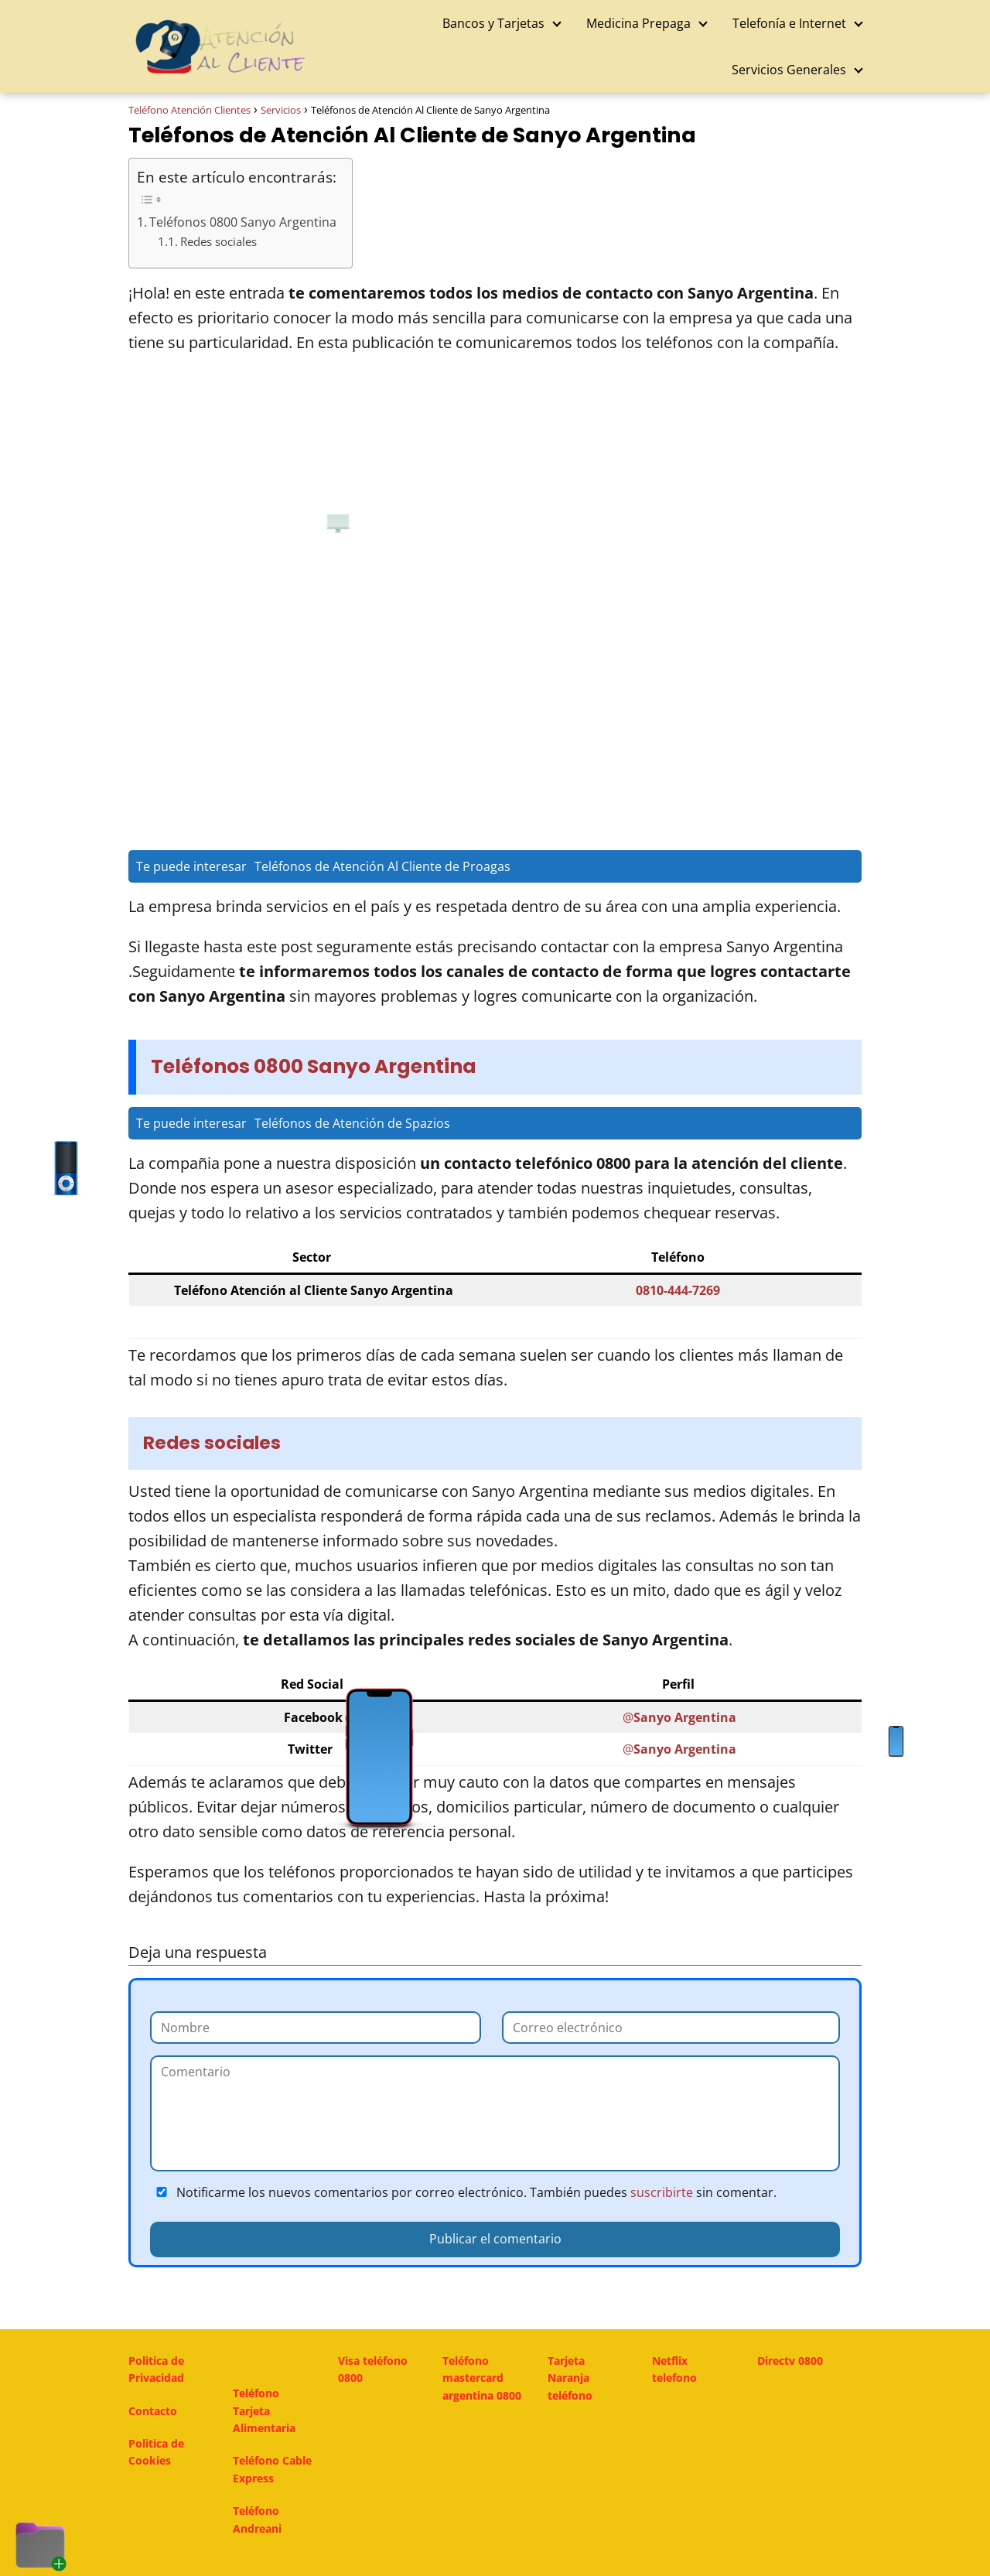 The image size is (990, 2576). I want to click on iPod nano device connected, so click(66, 1169).